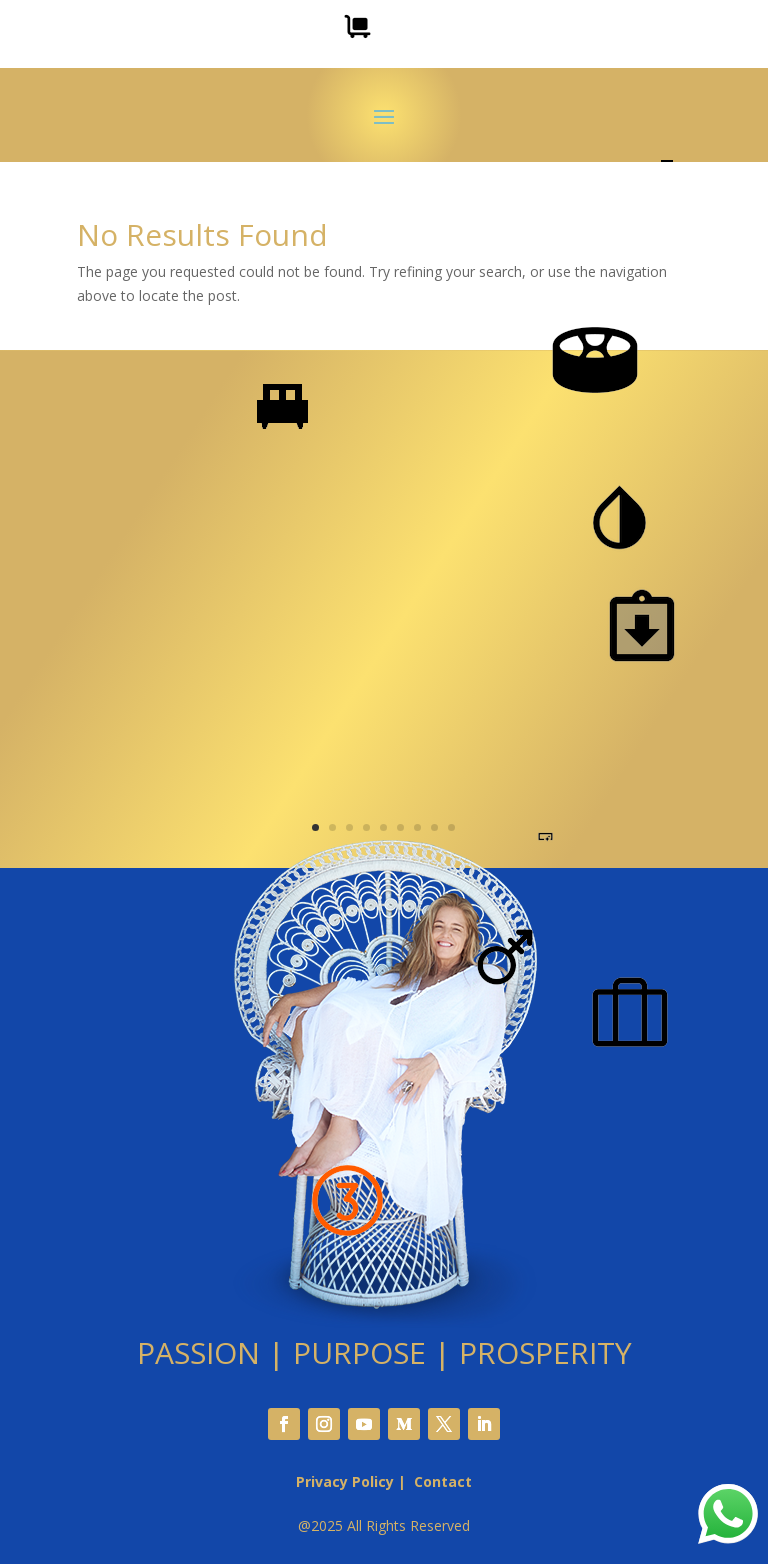 Image resolution: width=768 pixels, height=1564 pixels. Describe the element at coordinates (347, 1200) in the screenshot. I see `indicates step three in a multi-step process` at that location.